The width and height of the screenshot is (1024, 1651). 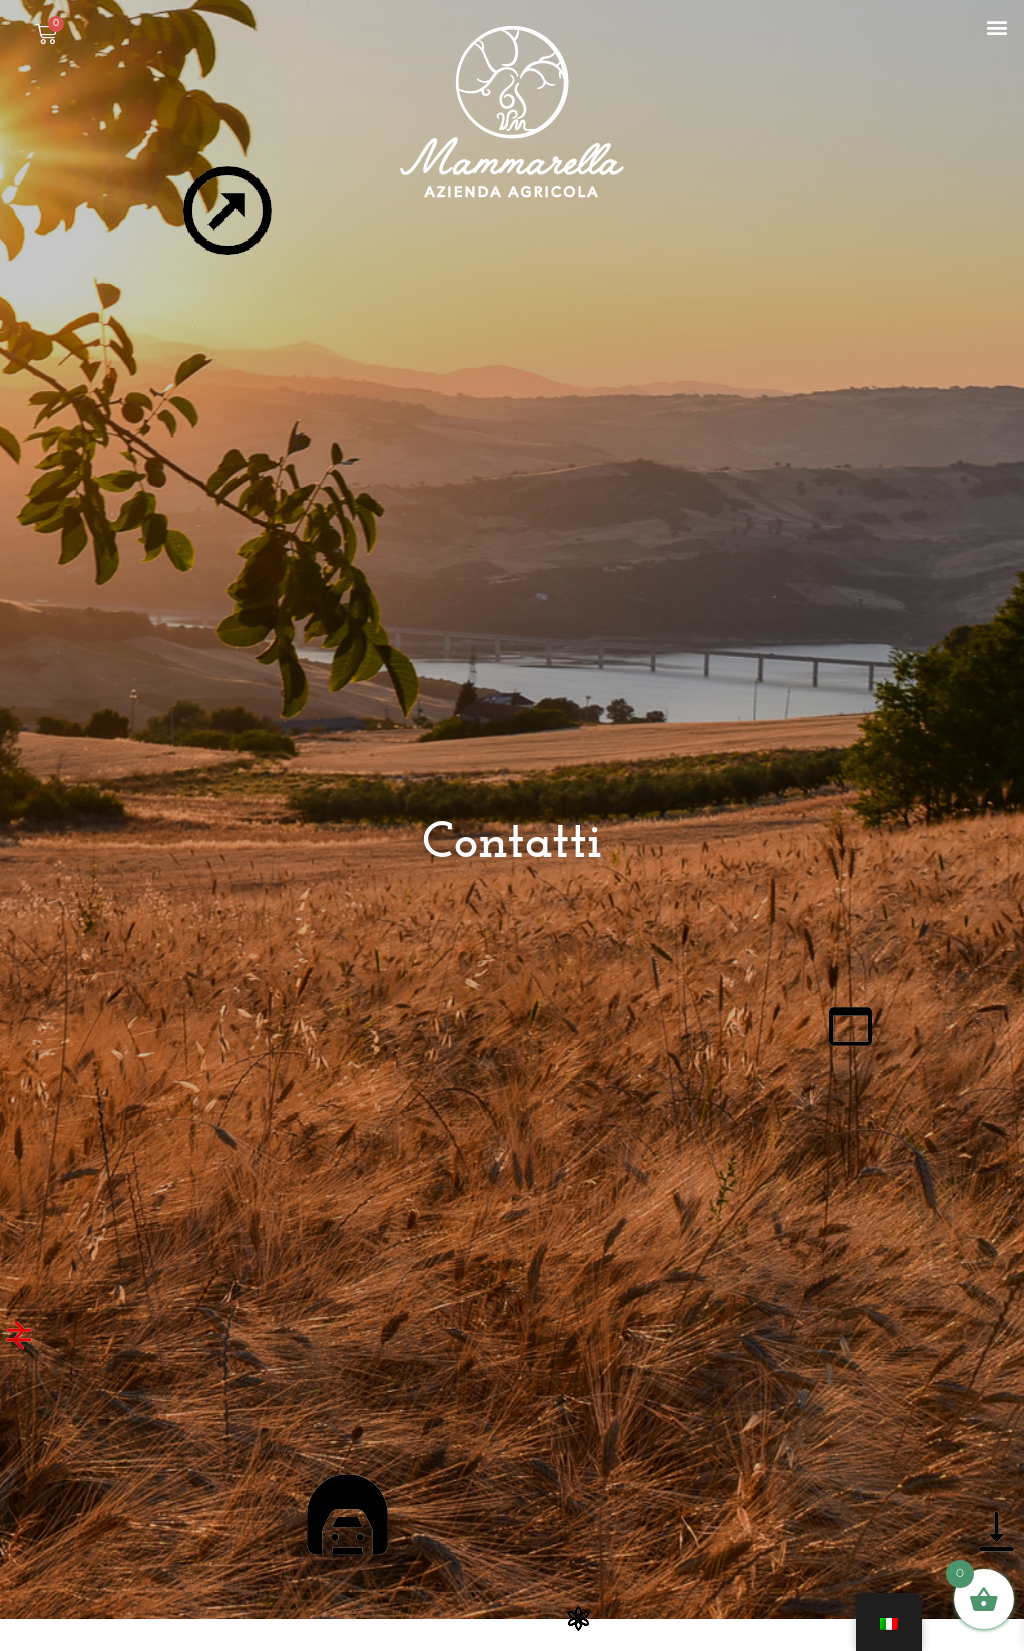 I want to click on open link in new window or external site, so click(x=227, y=210).